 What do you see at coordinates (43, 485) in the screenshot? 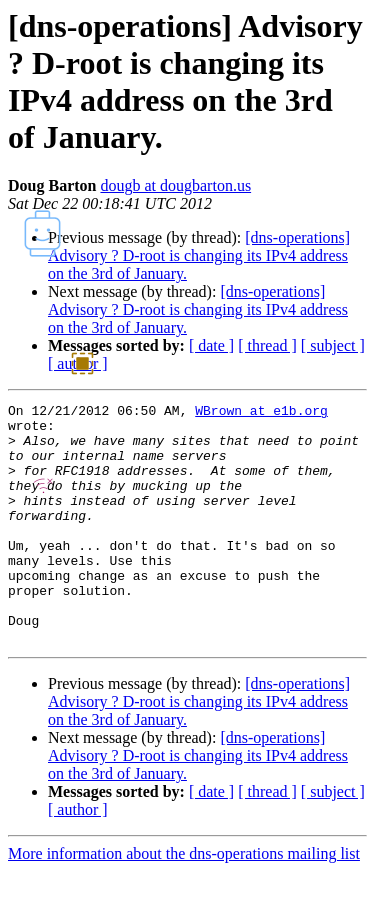
I see `indicates no wifi connection available` at bounding box center [43, 485].